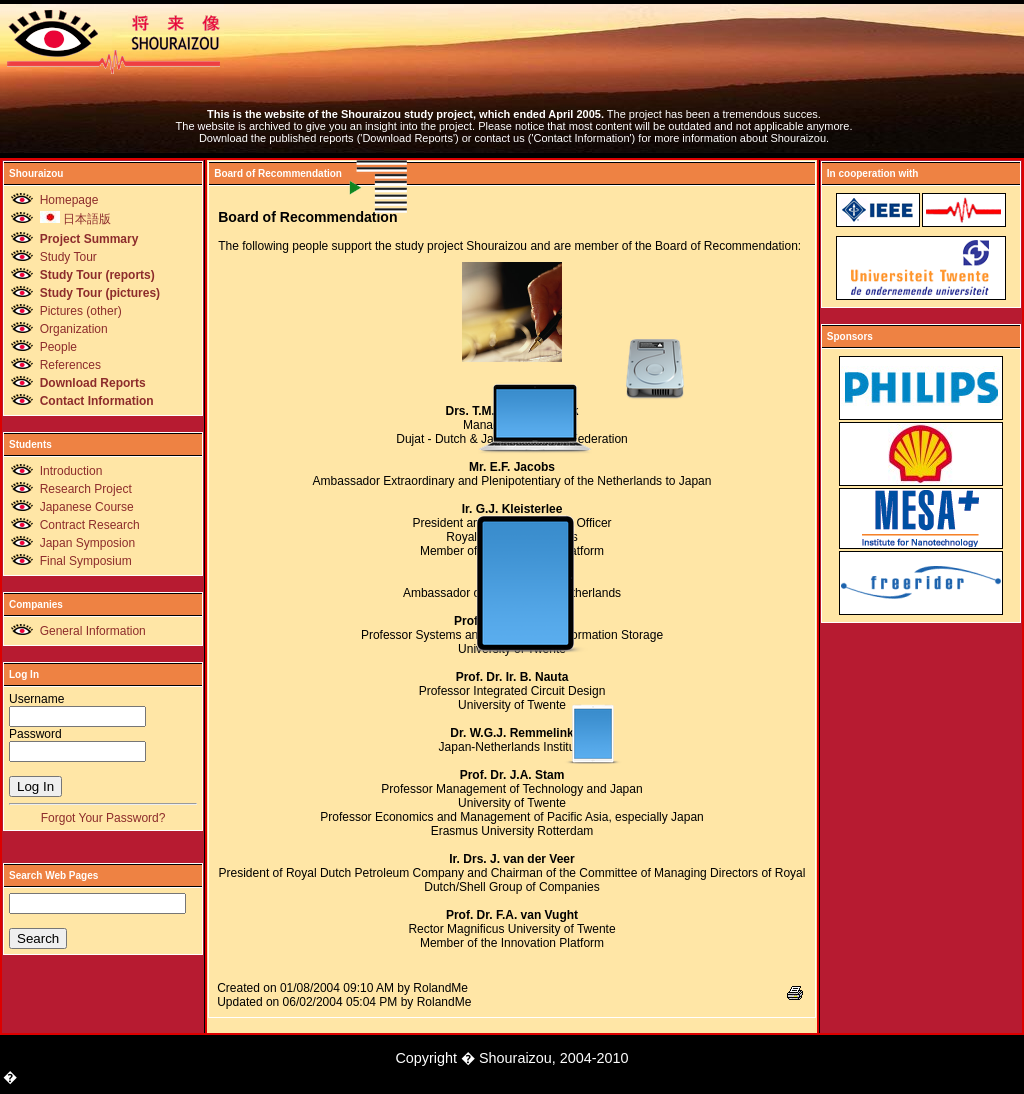  I want to click on indicates an internal storage drive, so click(655, 370).